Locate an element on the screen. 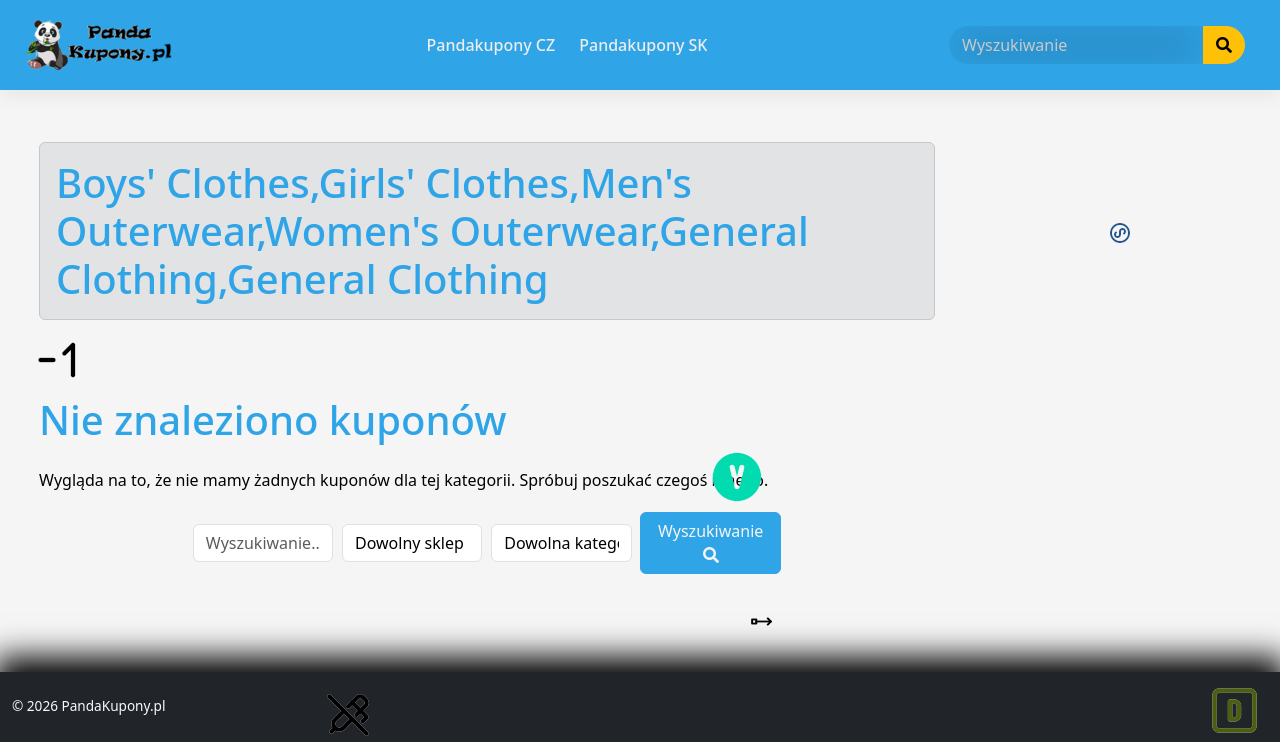 This screenshot has width=1280, height=742. move item to the right is located at coordinates (761, 621).